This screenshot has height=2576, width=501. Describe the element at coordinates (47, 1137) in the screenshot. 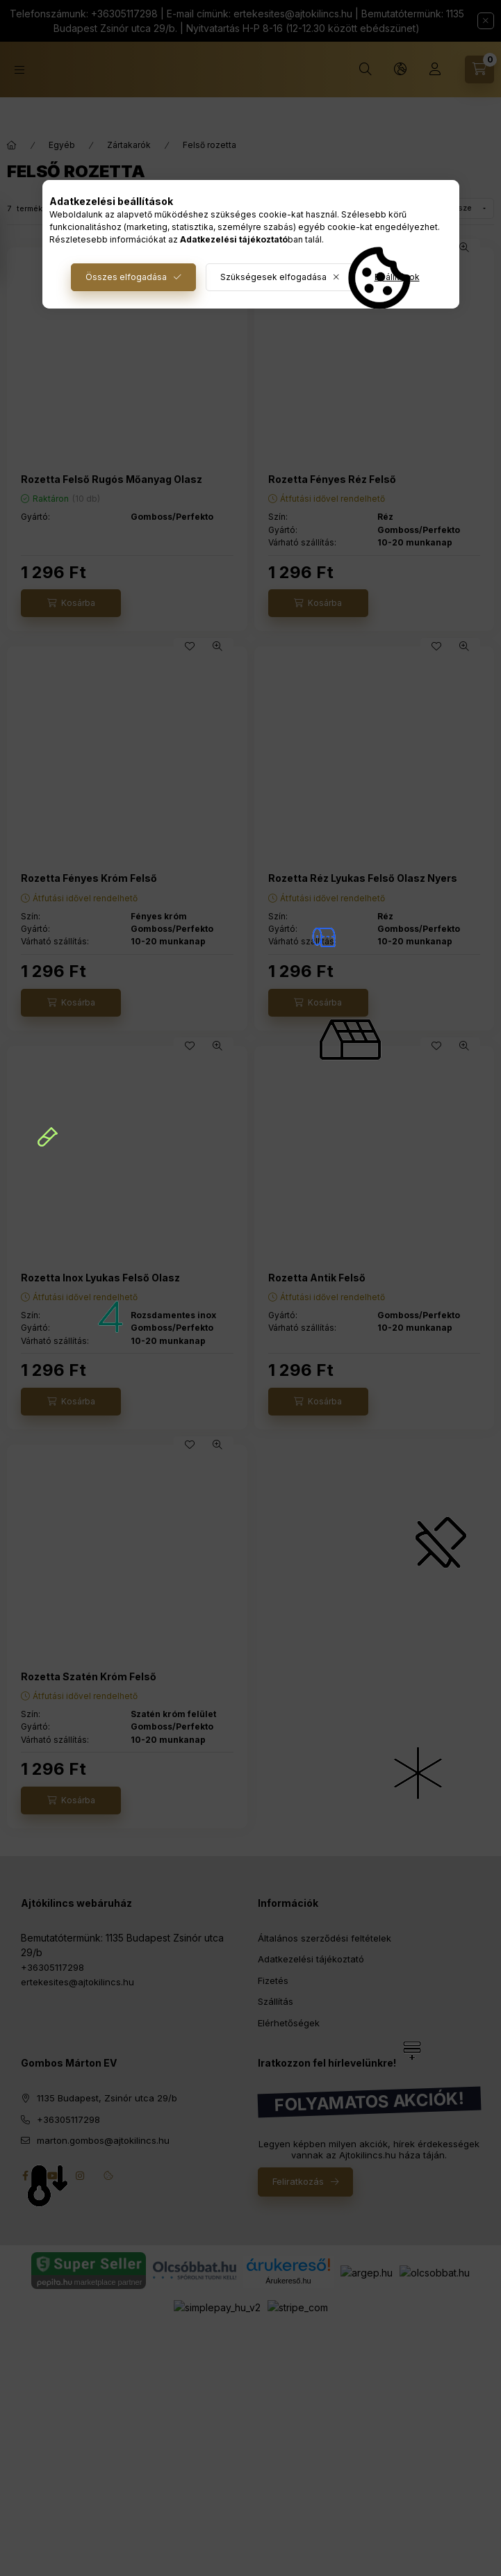

I see `access lab or experimental features` at that location.